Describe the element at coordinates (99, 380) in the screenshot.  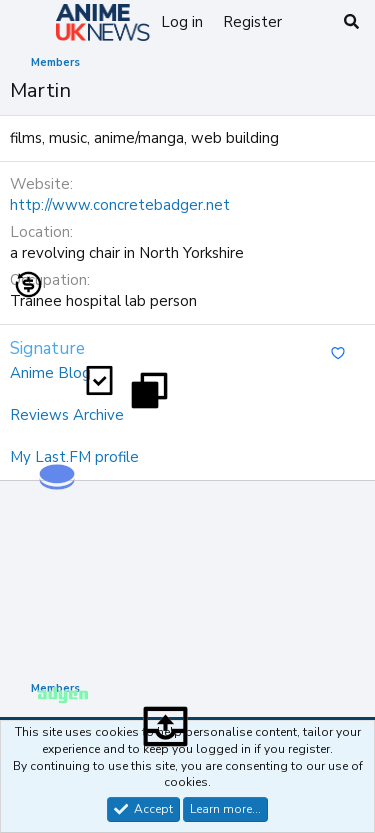
I see `mark task as complete` at that location.